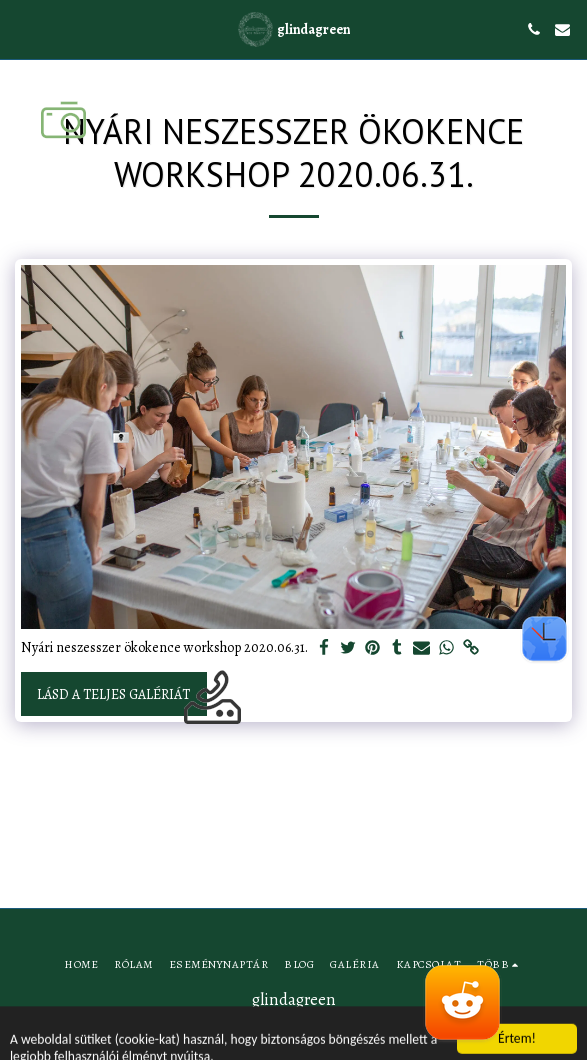 This screenshot has height=1060, width=587. I want to click on indicates modem or dial-up connection status, so click(212, 695).